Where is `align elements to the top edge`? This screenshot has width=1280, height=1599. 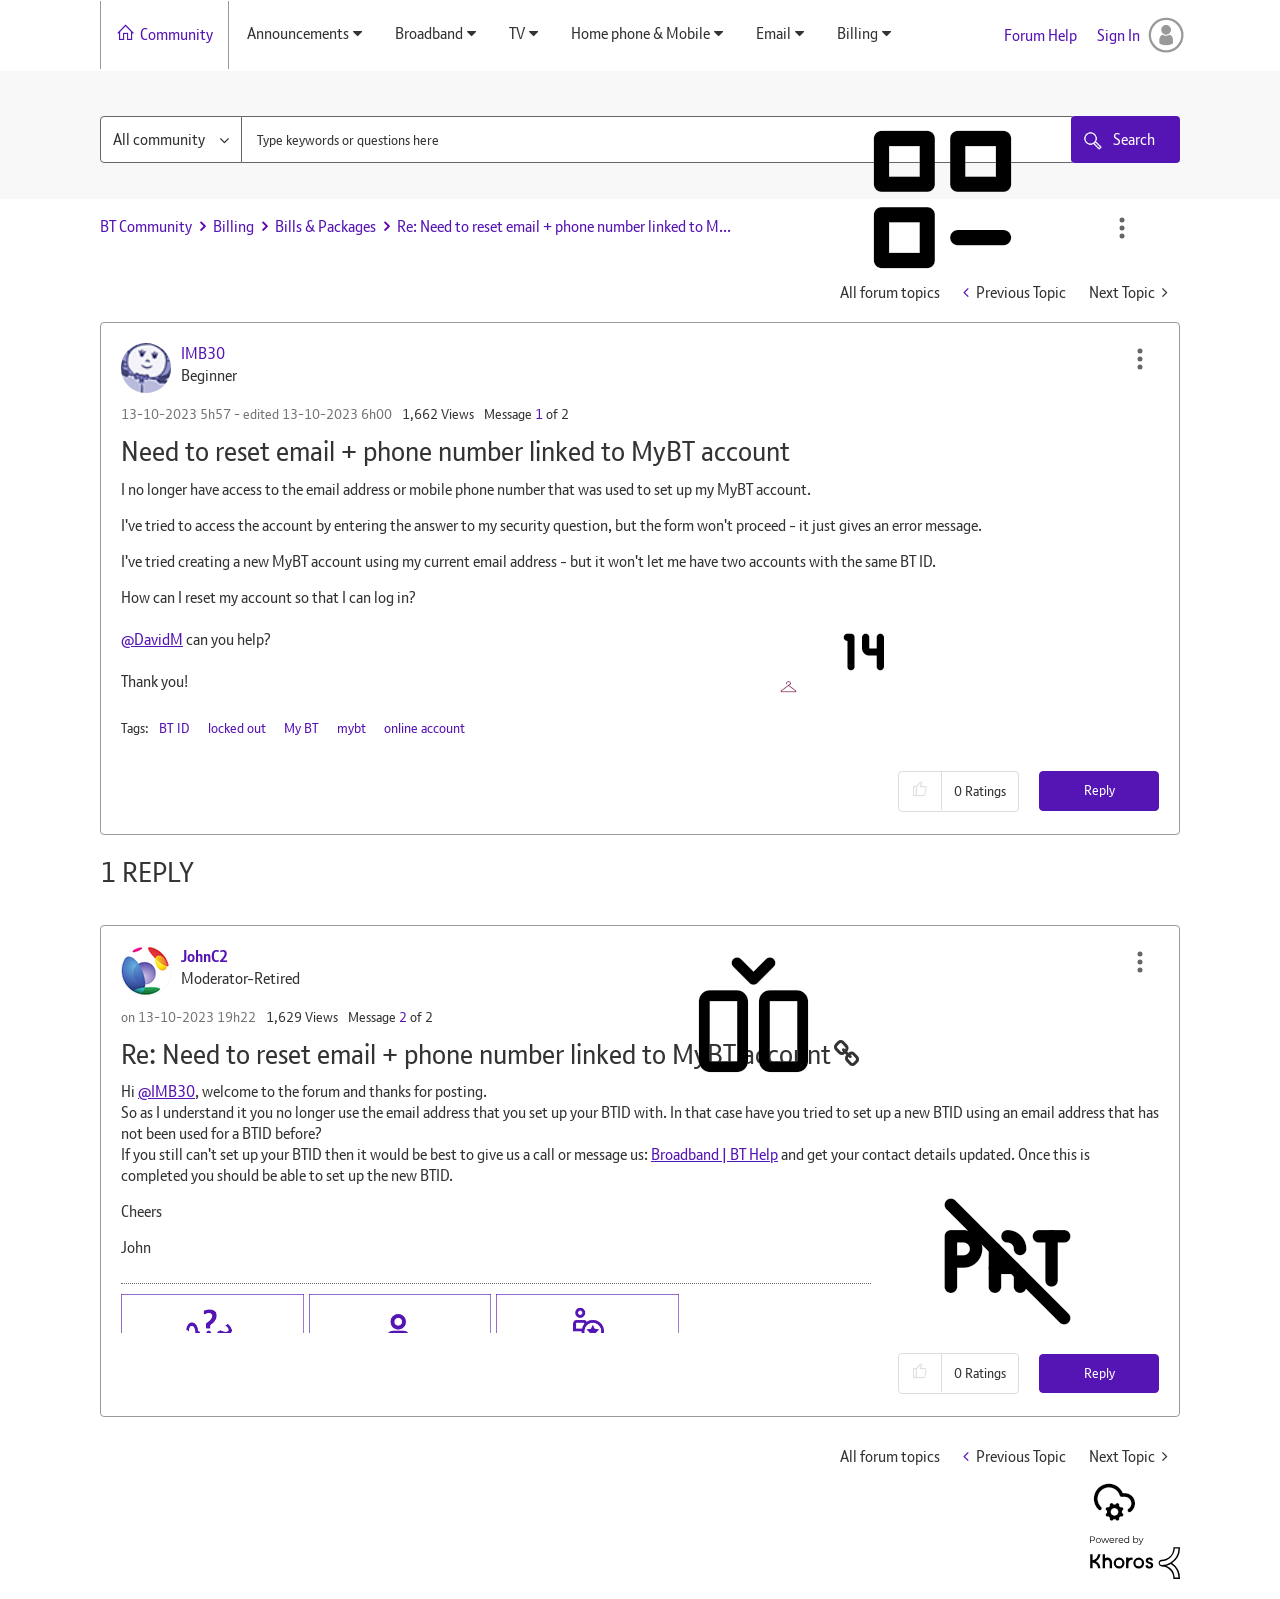
align elements to the top edge is located at coordinates (753, 1017).